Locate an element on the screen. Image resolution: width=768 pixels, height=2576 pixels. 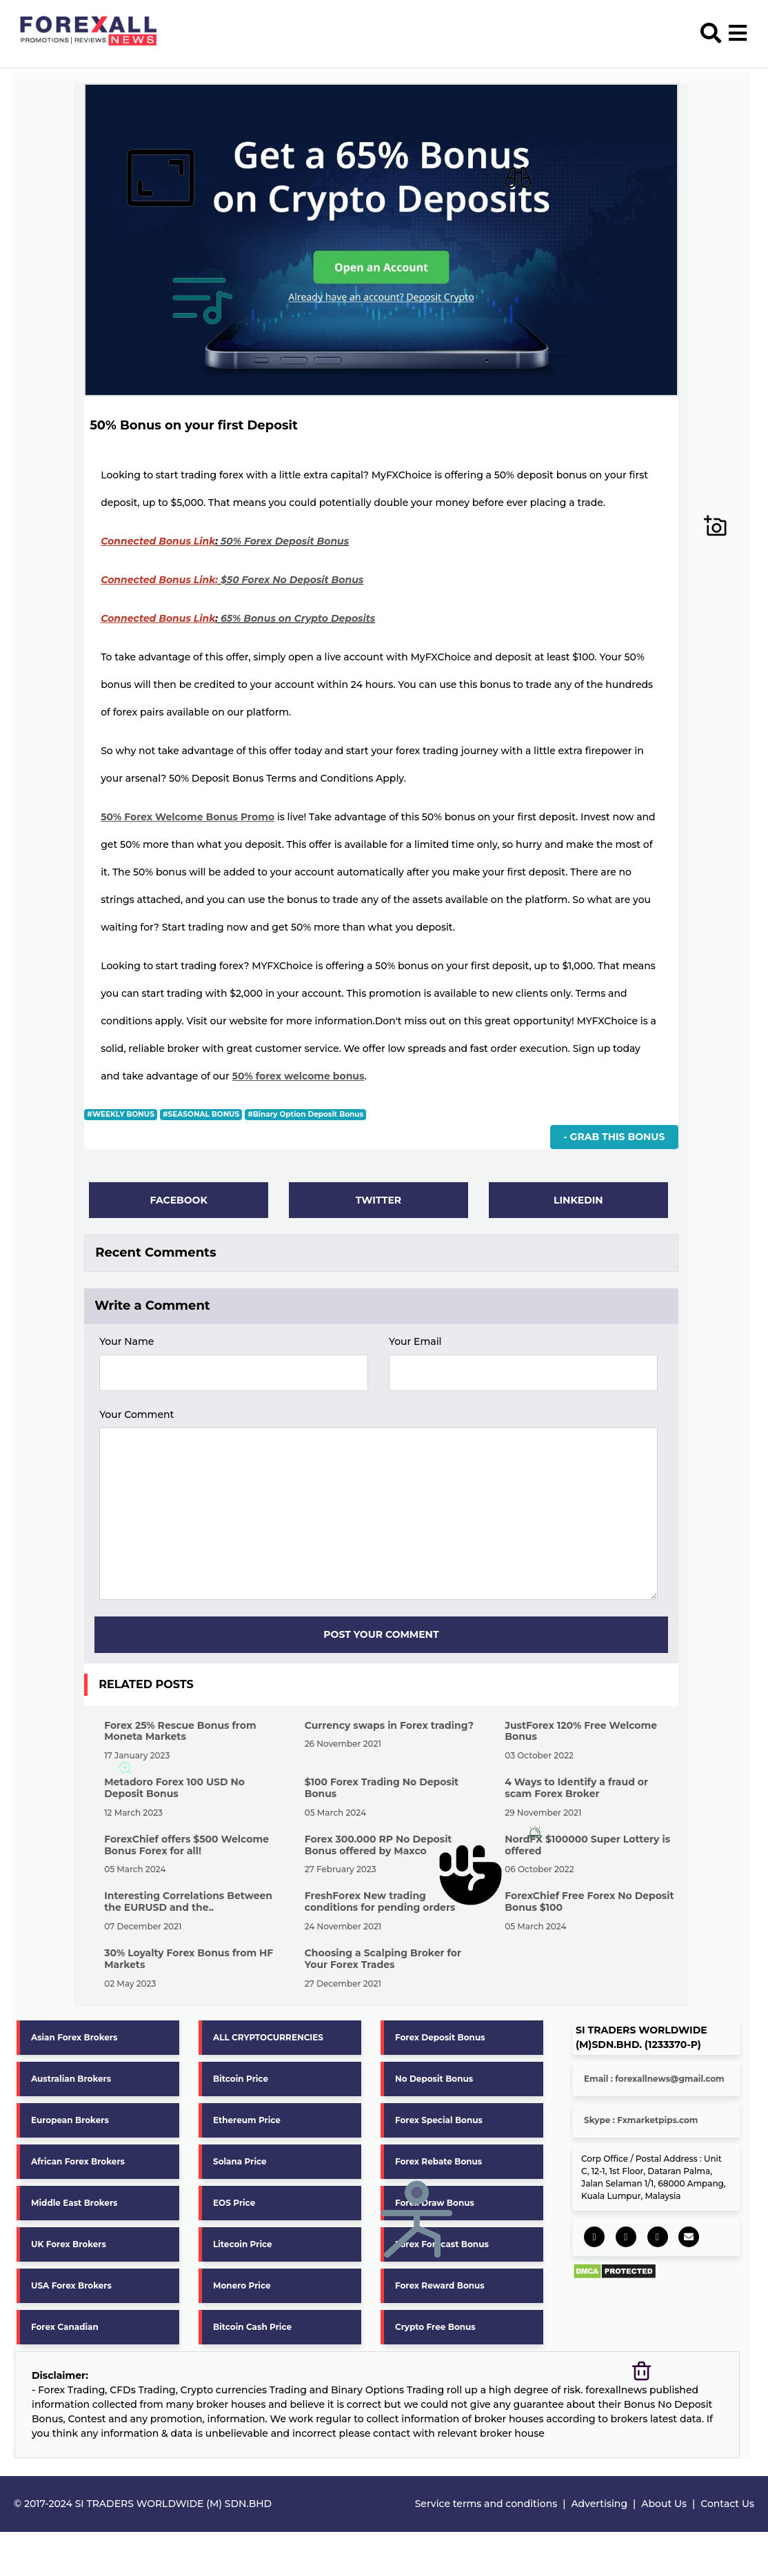
view your music playlist is located at coordinates (199, 298).